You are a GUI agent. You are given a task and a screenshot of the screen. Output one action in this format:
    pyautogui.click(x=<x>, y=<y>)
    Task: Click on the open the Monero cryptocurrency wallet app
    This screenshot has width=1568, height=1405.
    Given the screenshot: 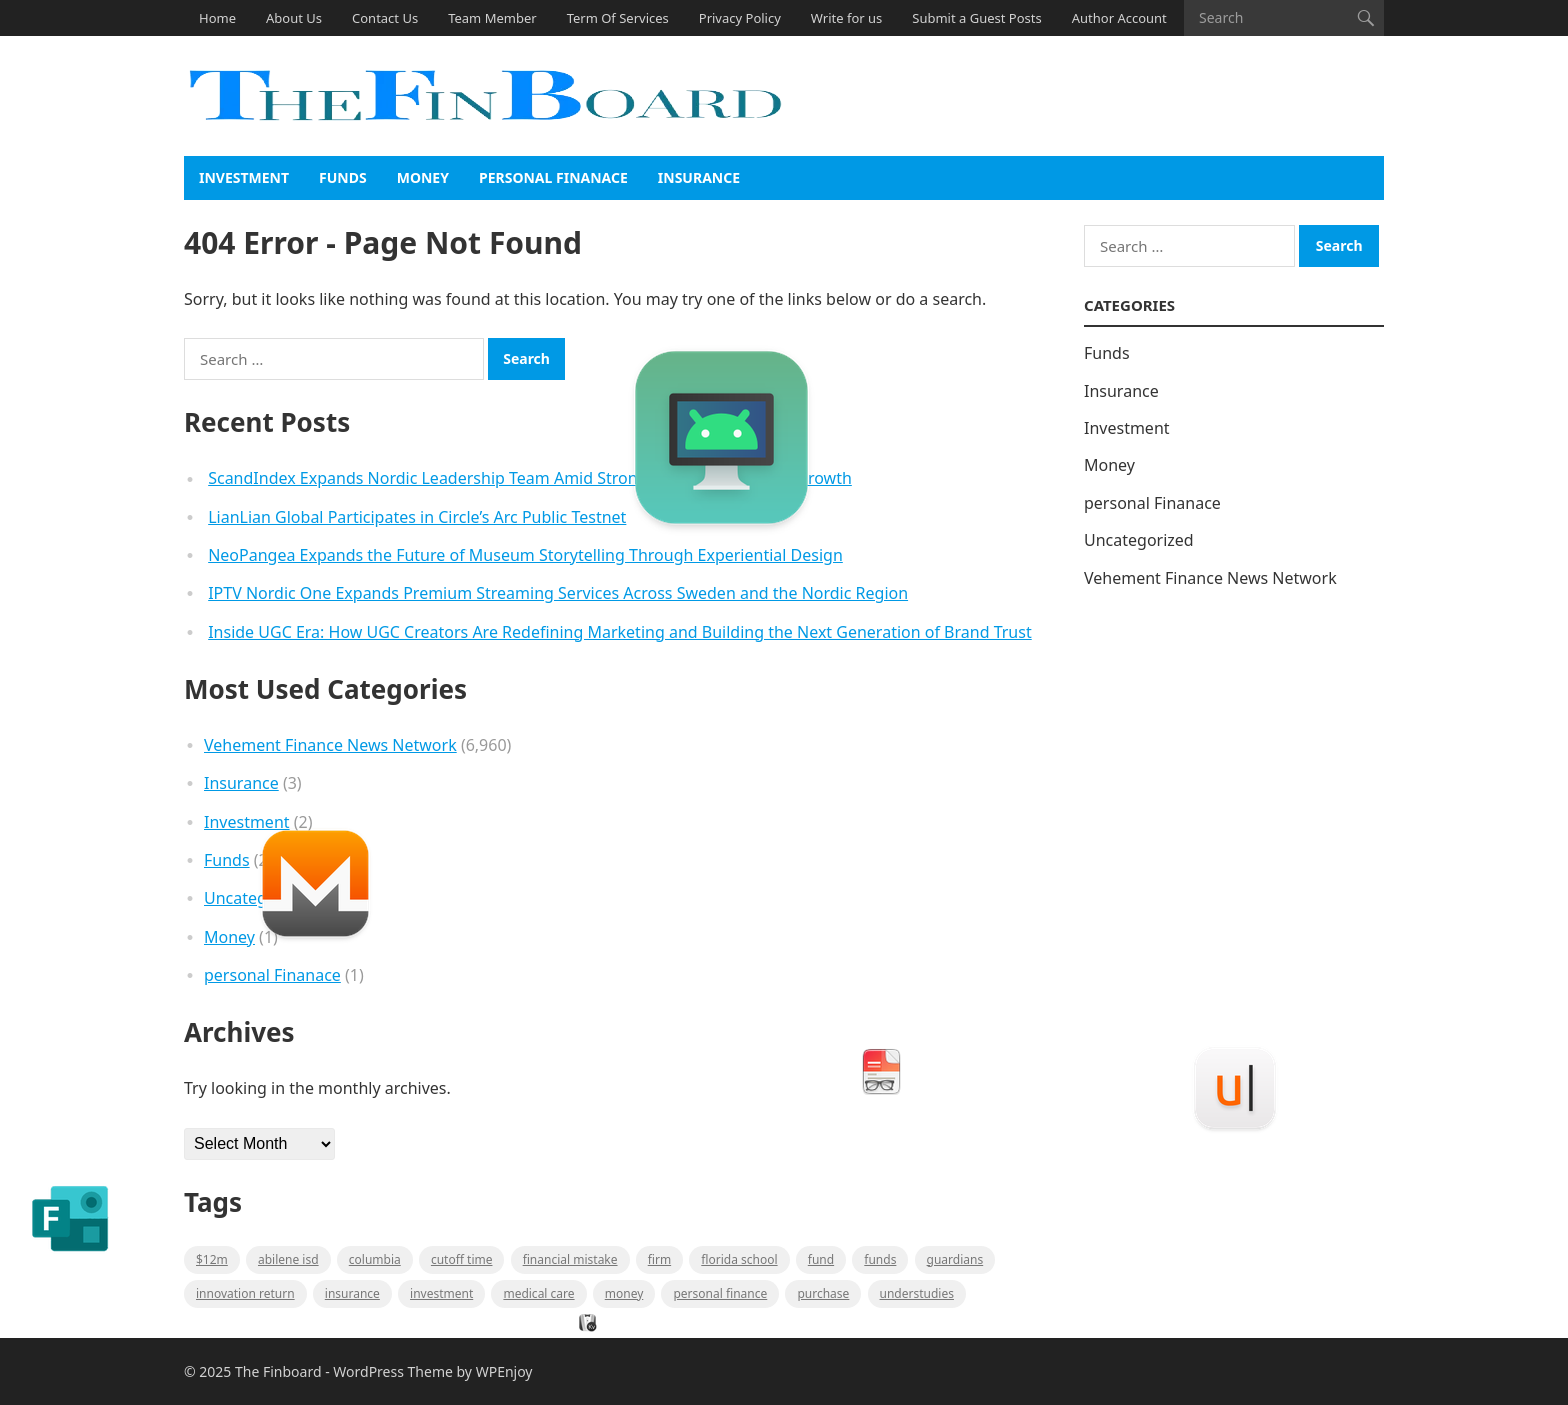 What is the action you would take?
    pyautogui.click(x=315, y=883)
    